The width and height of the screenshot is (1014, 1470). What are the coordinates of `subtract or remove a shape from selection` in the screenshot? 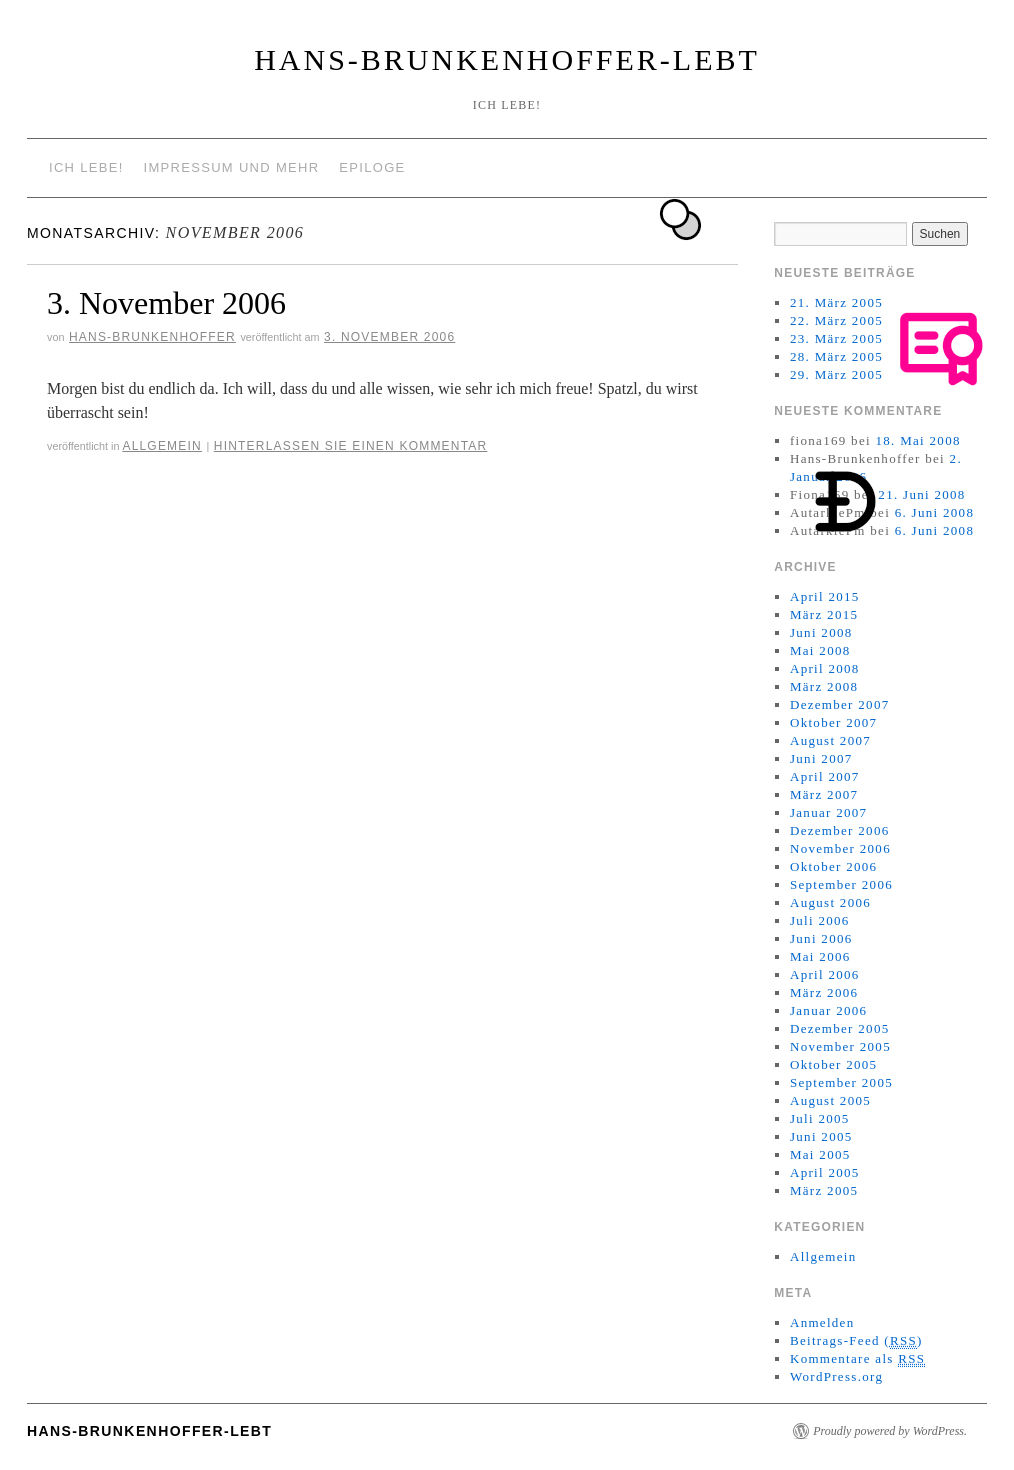 It's located at (680, 219).